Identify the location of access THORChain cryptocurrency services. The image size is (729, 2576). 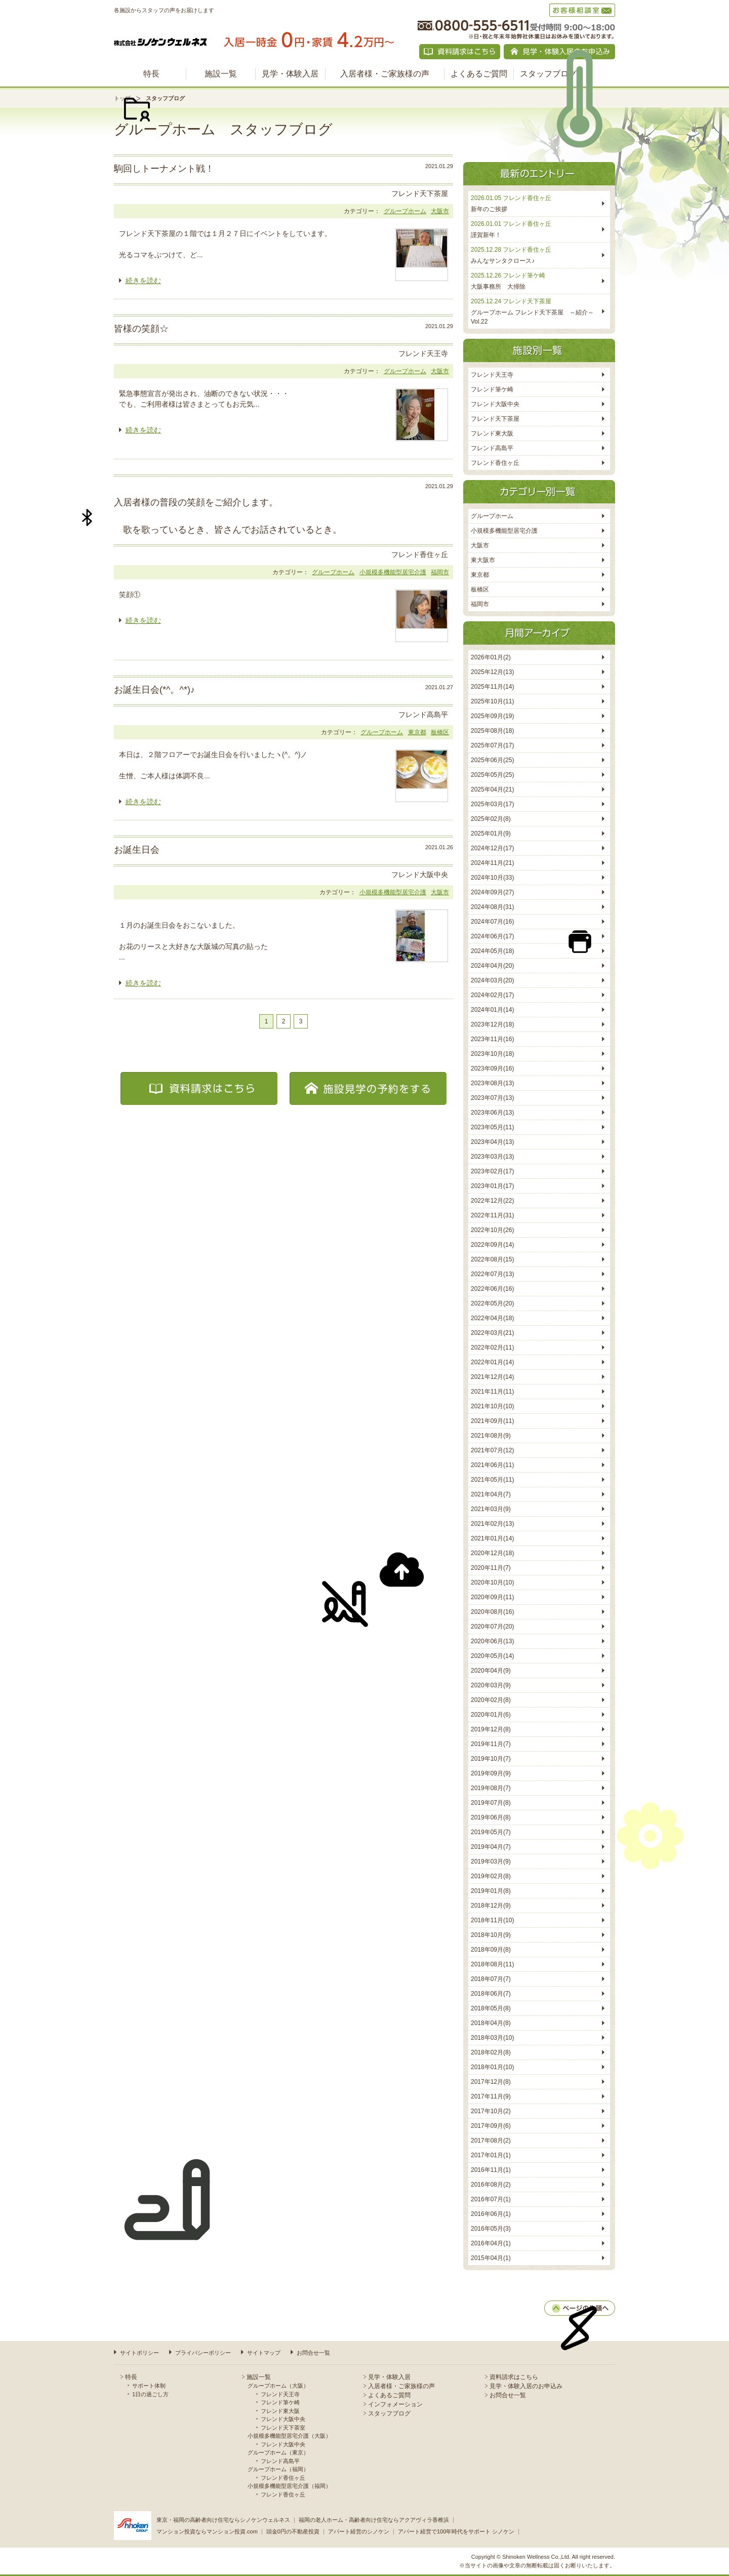
(579, 2328).